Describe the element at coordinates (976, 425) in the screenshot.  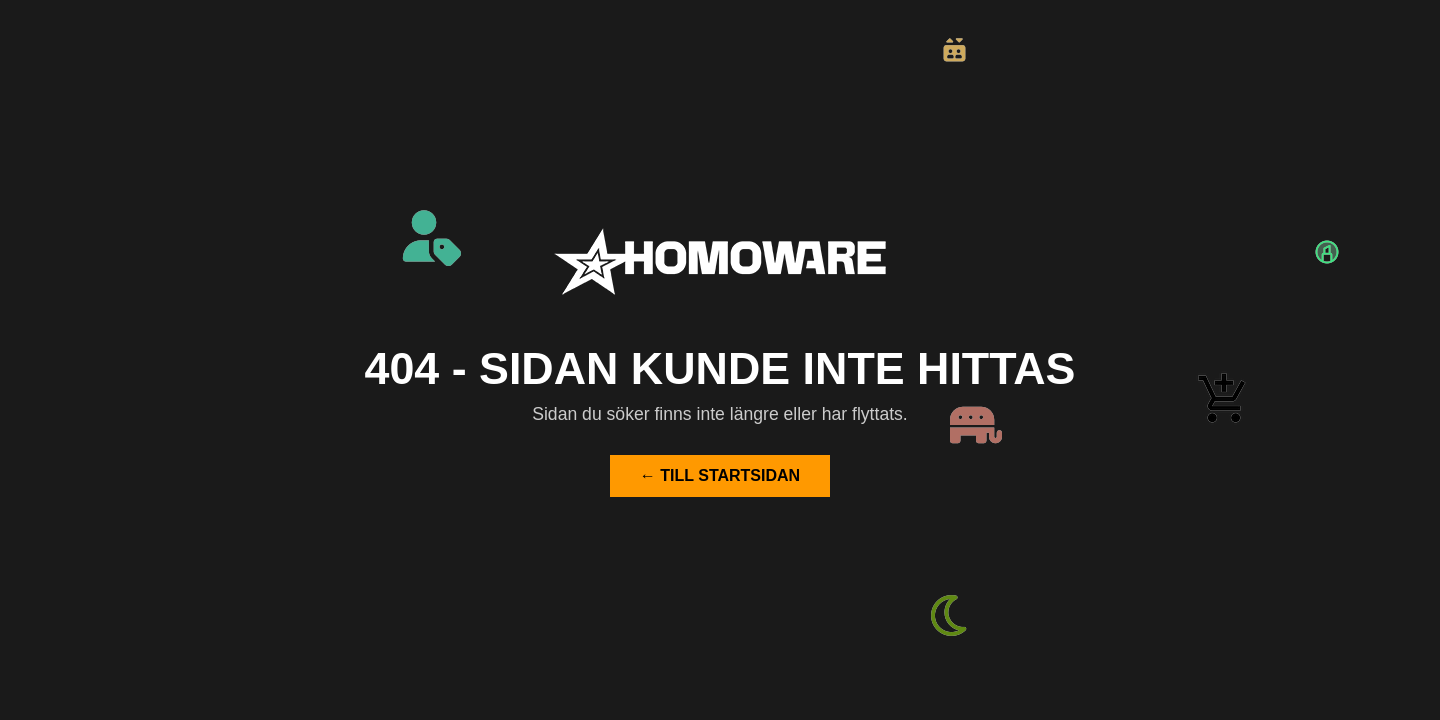
I see `indicates republican party affiliation` at that location.